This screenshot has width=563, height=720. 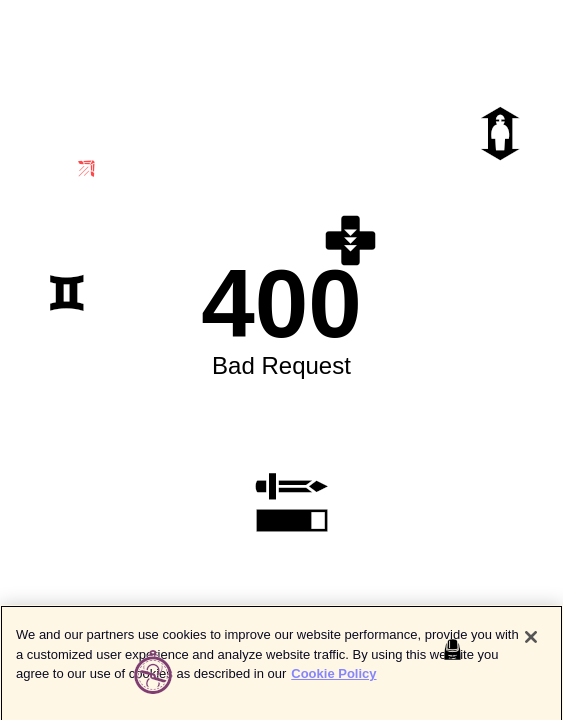 I want to click on gemini zodiac sign indicator, so click(x=67, y=293).